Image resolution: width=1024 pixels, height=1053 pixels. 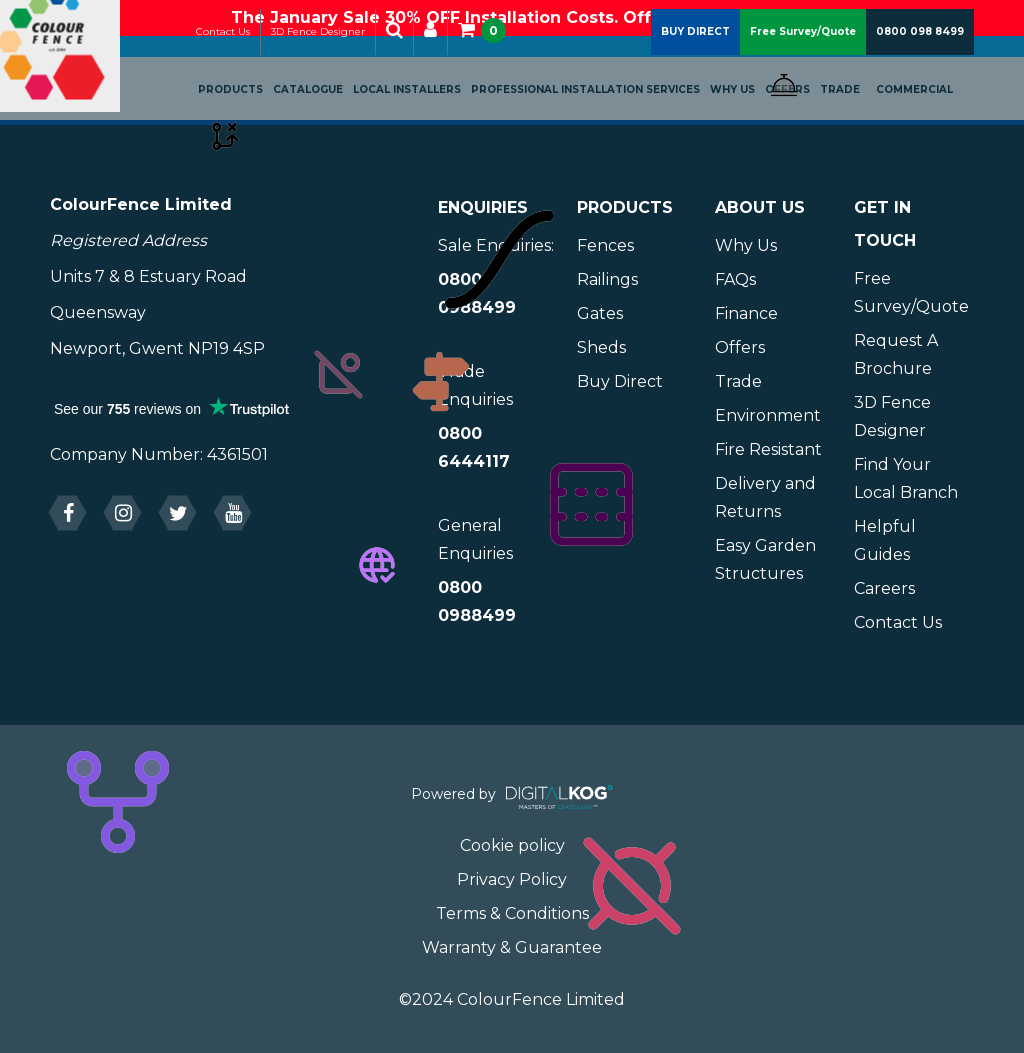 I want to click on toggle top and bottom panel layout, so click(x=591, y=504).